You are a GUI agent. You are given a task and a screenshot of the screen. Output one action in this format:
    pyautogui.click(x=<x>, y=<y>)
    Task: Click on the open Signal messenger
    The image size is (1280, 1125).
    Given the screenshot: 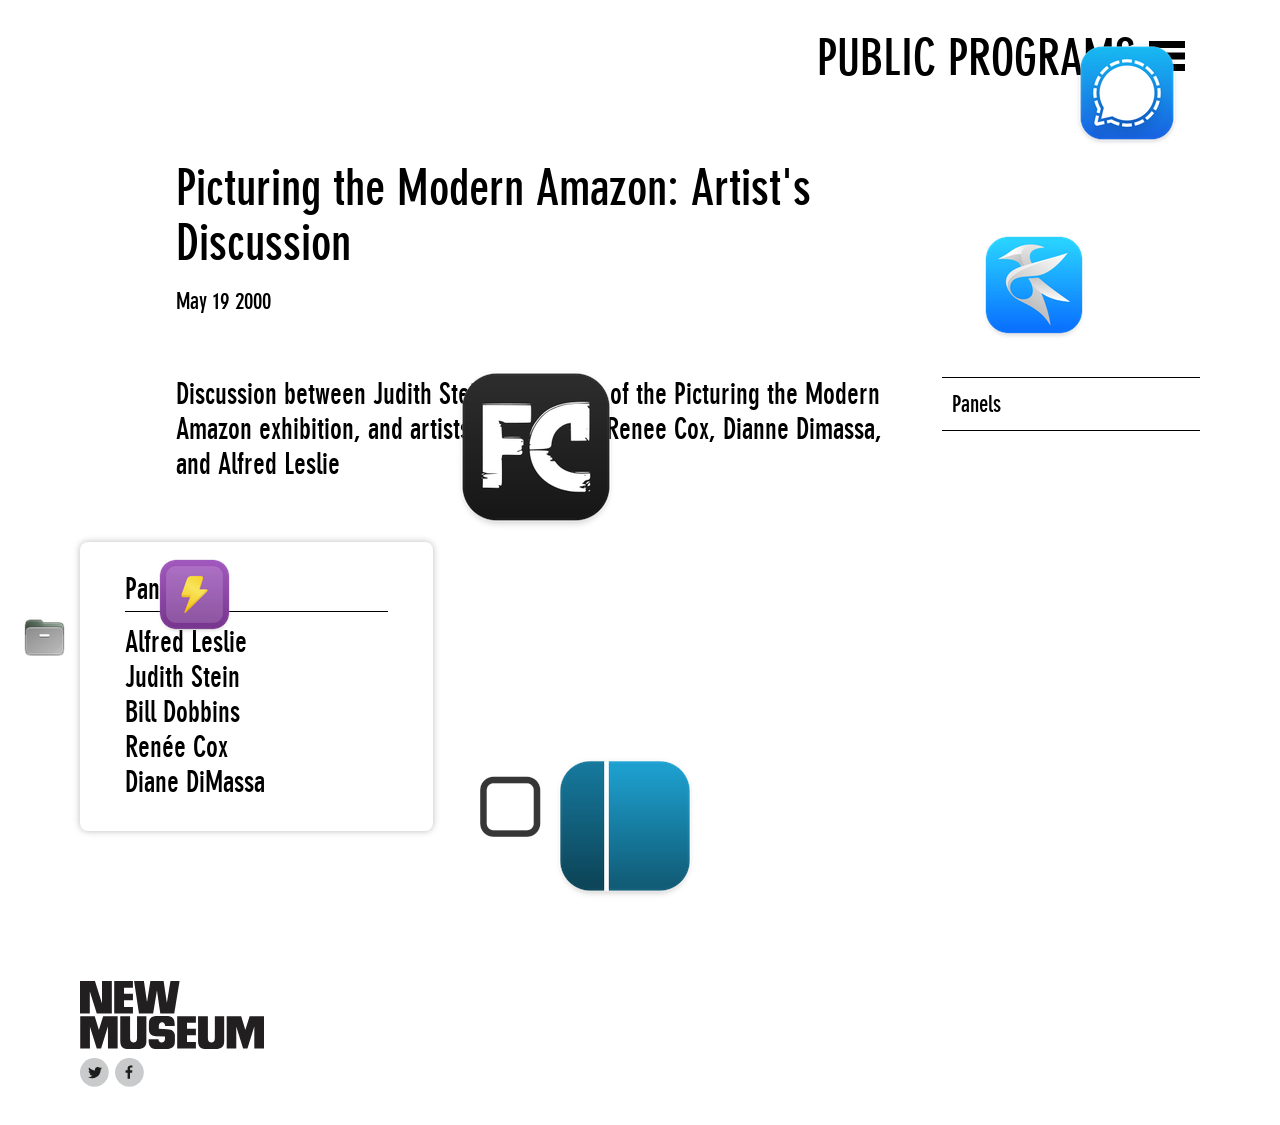 What is the action you would take?
    pyautogui.click(x=1127, y=93)
    